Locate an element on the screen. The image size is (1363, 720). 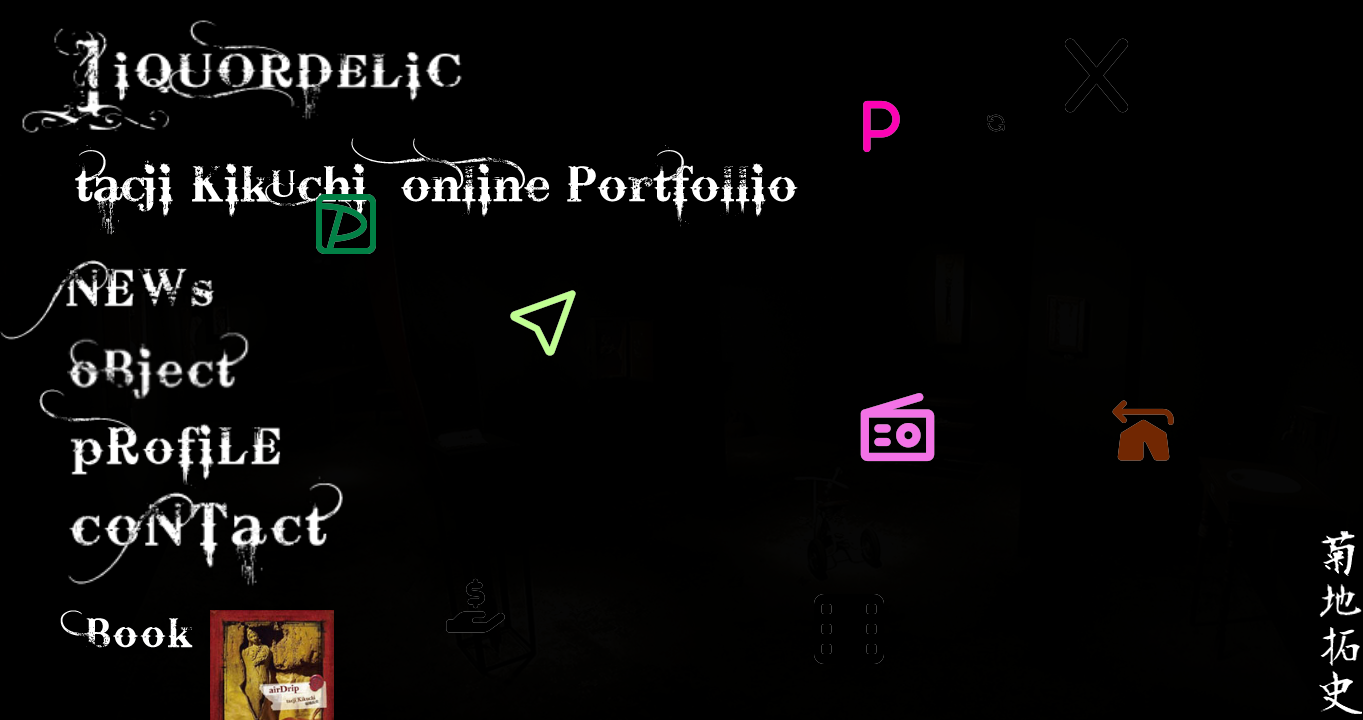
pay with paypay is located at coordinates (346, 224).